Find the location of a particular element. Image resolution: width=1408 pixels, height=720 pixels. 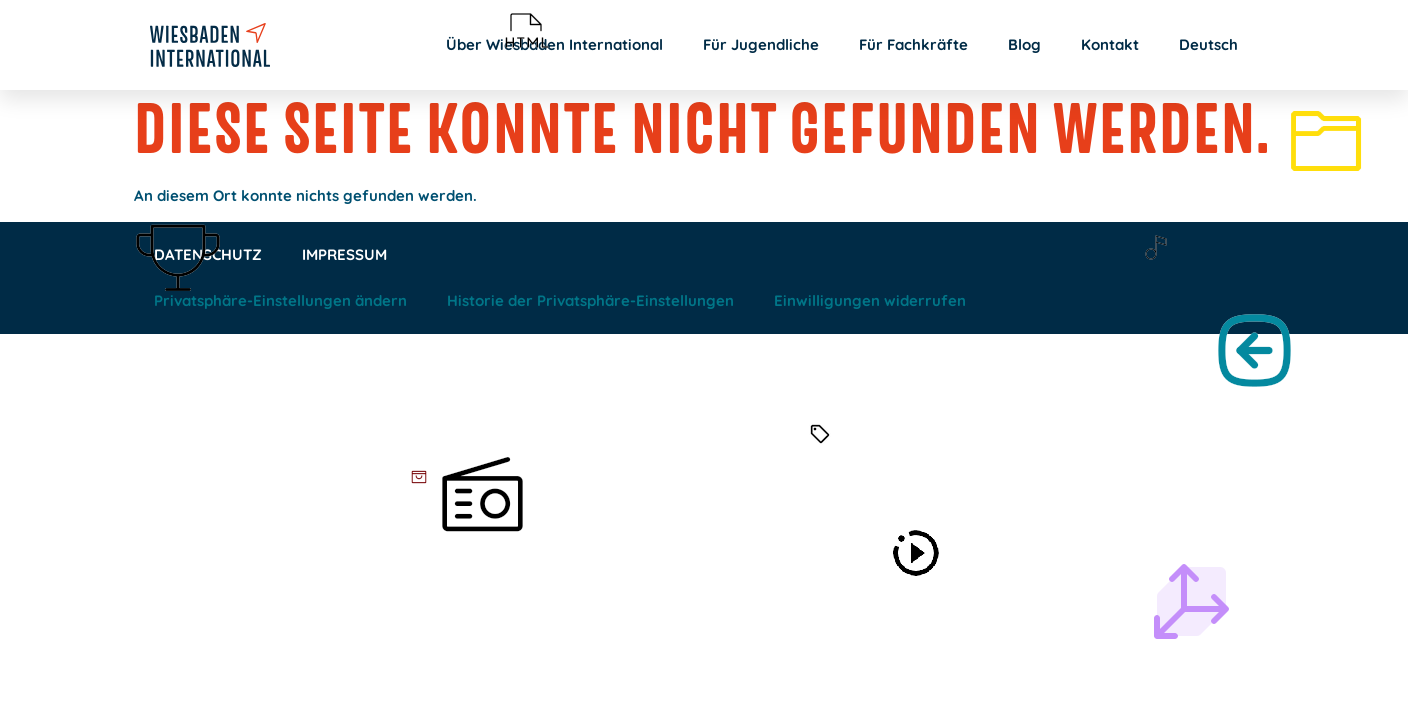

access music or audio player is located at coordinates (1156, 247).